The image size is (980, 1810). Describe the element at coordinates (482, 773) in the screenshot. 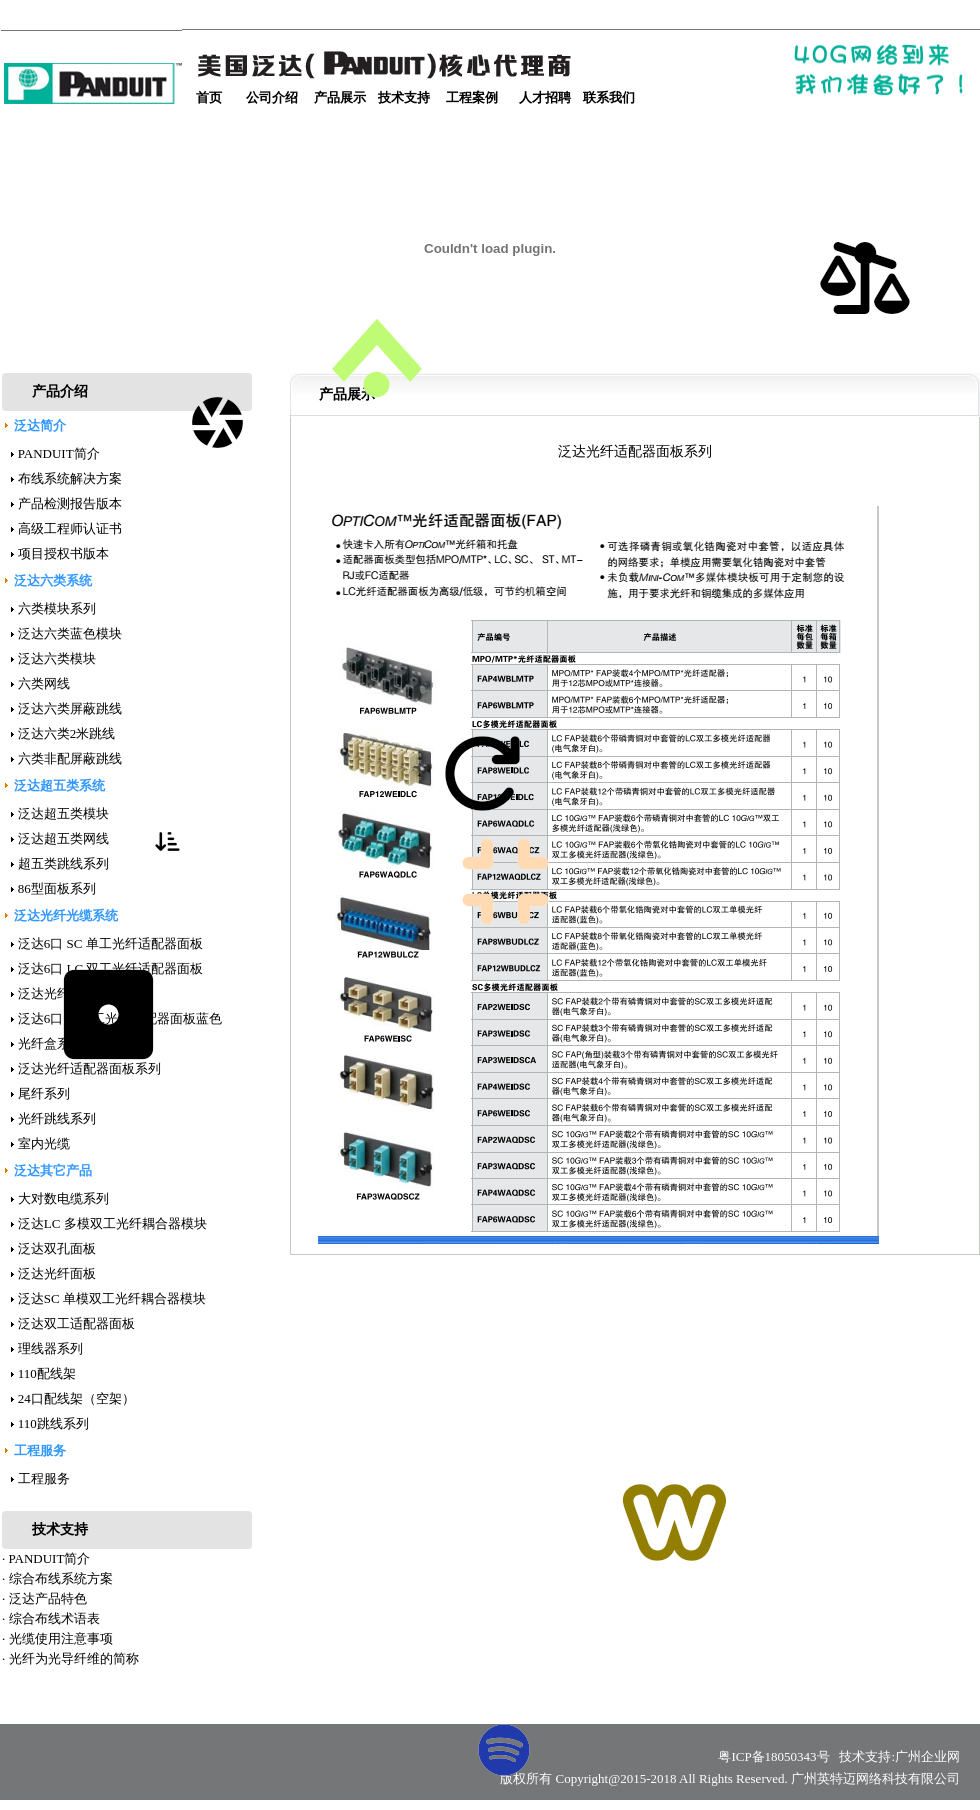

I see `redo the last action` at that location.